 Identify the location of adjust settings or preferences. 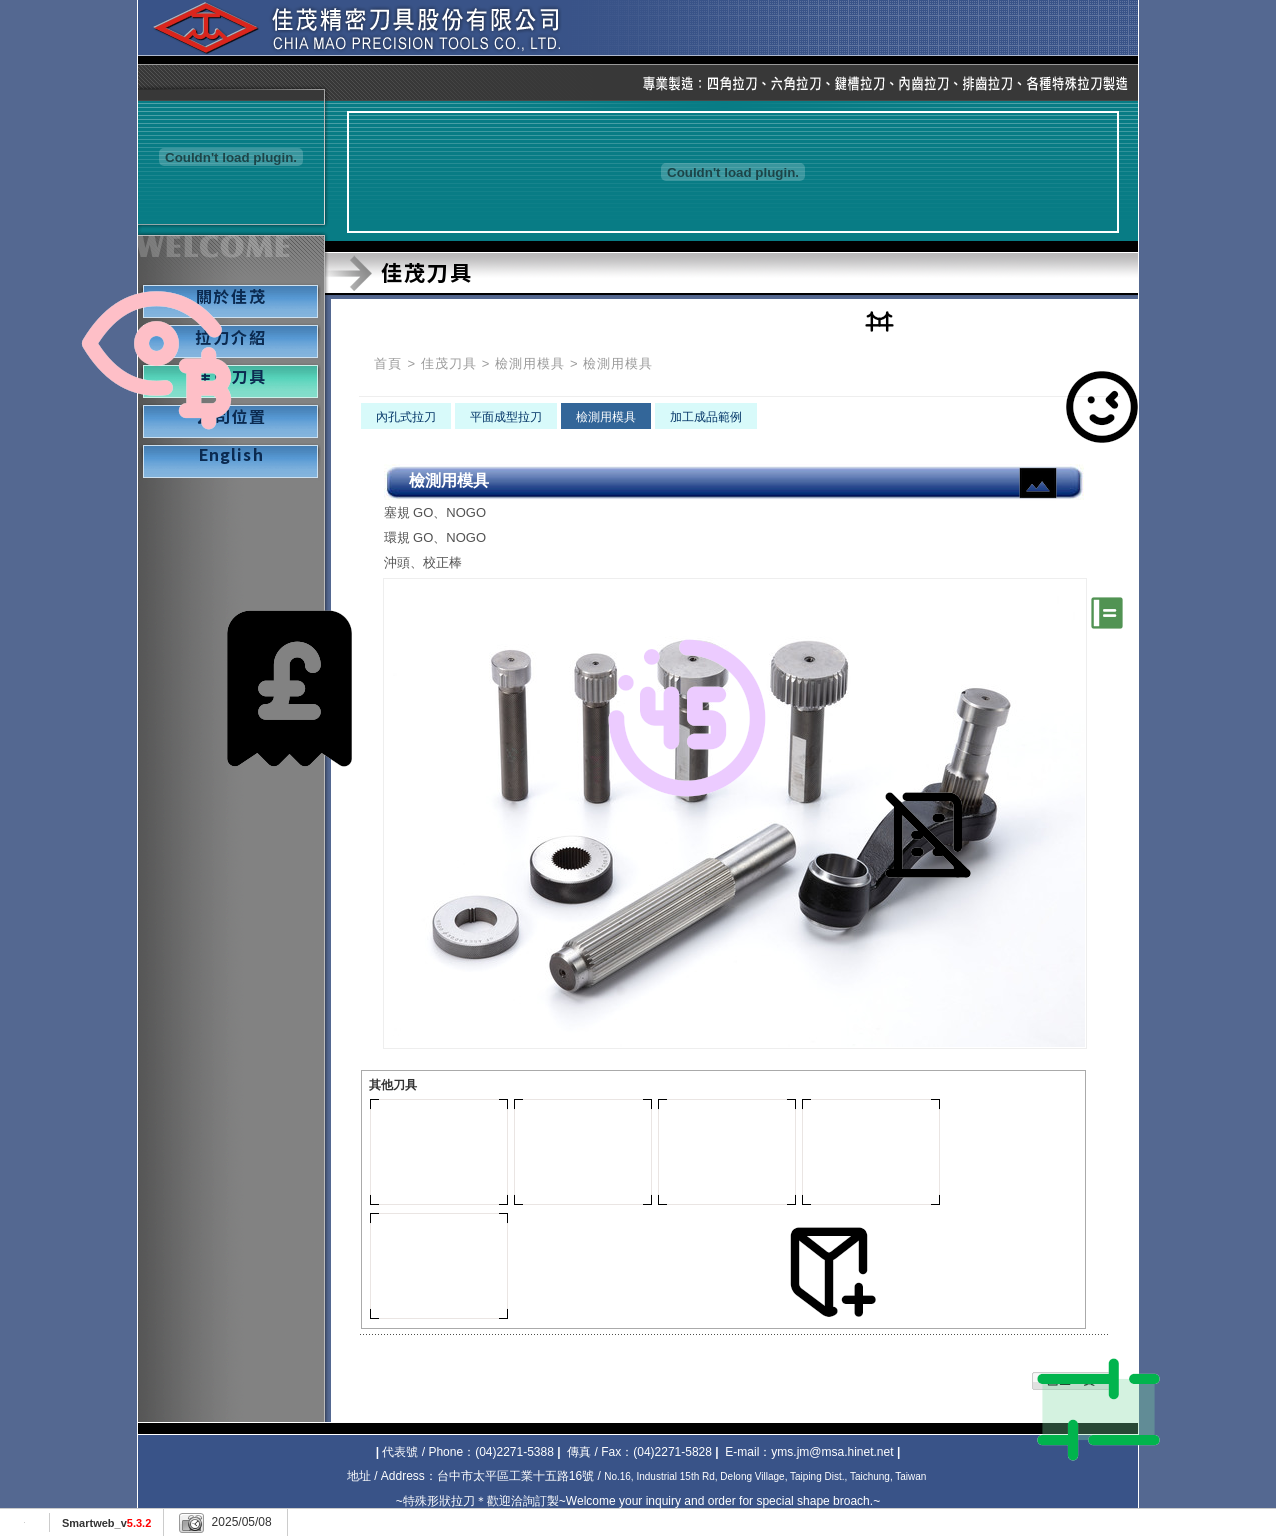
(1098, 1409).